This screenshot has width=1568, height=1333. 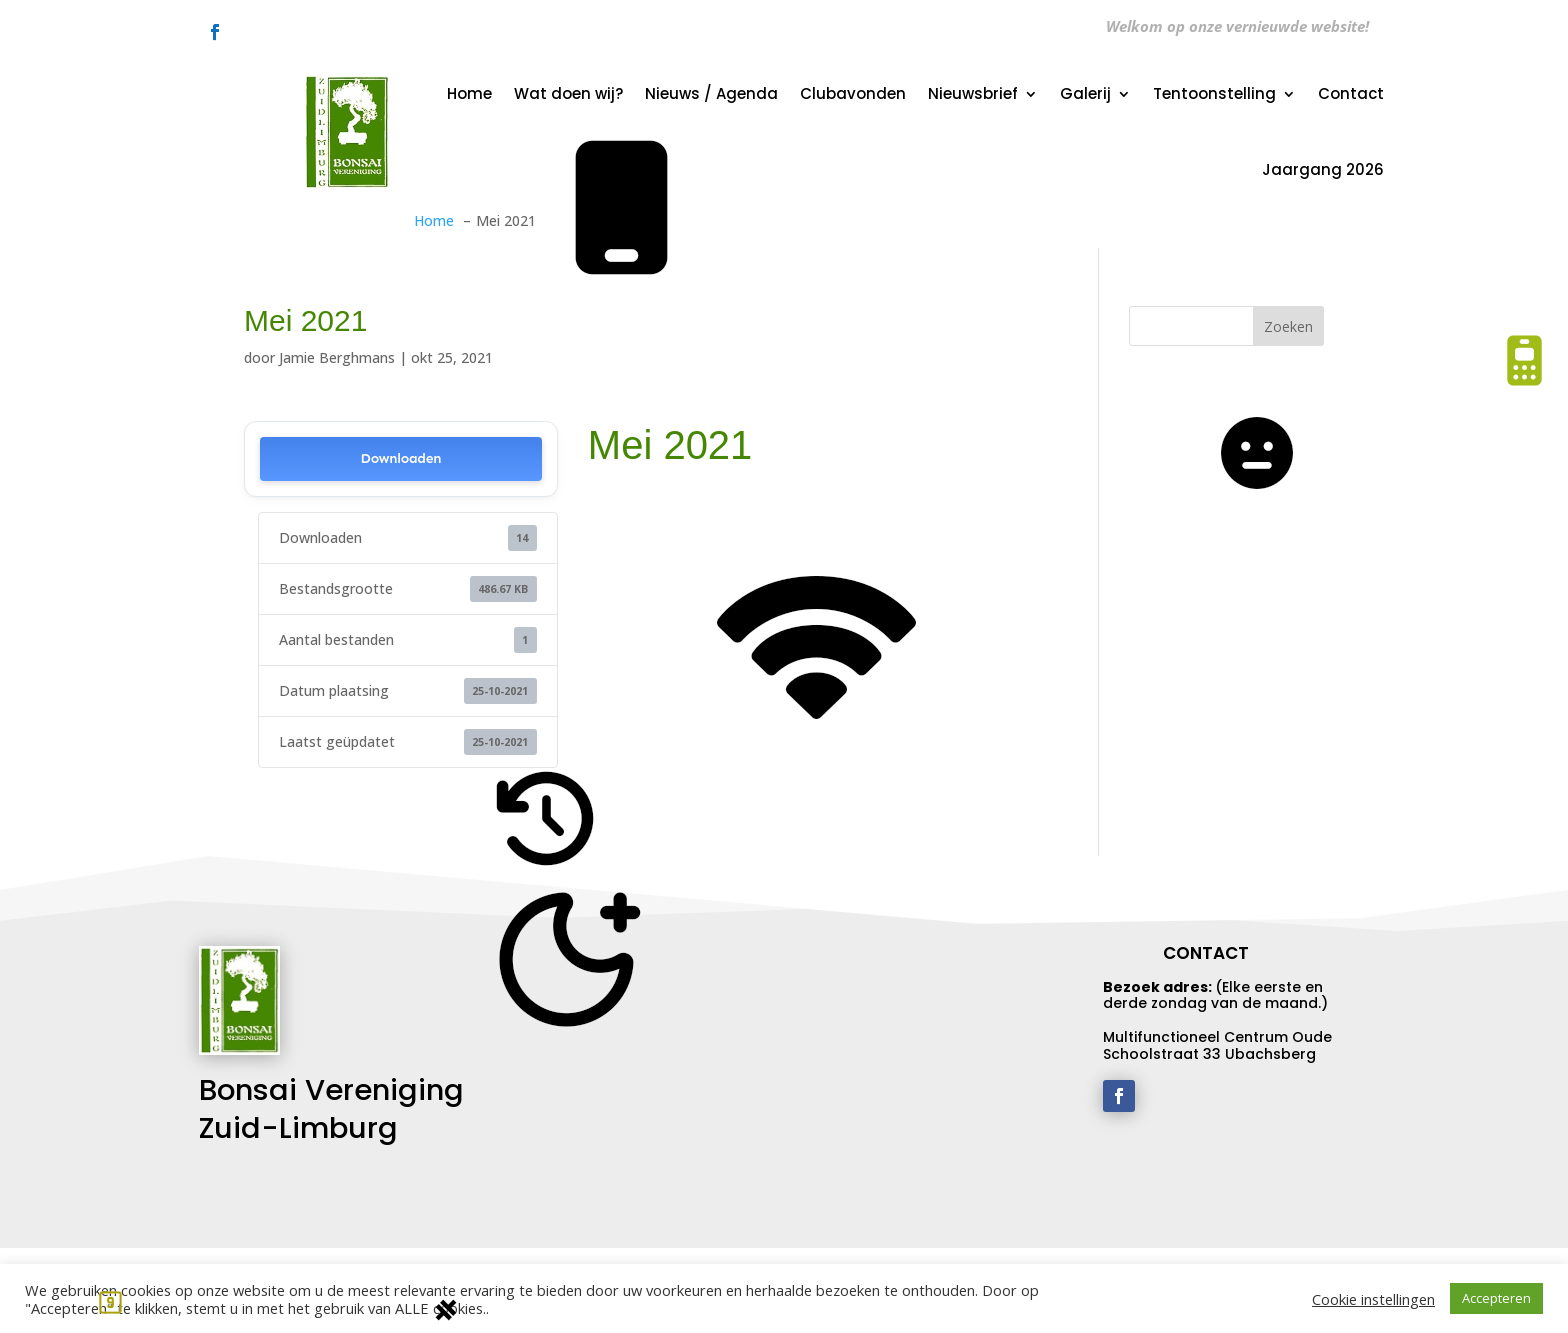 What do you see at coordinates (446, 1310) in the screenshot?
I see `capacitor framework logo` at bounding box center [446, 1310].